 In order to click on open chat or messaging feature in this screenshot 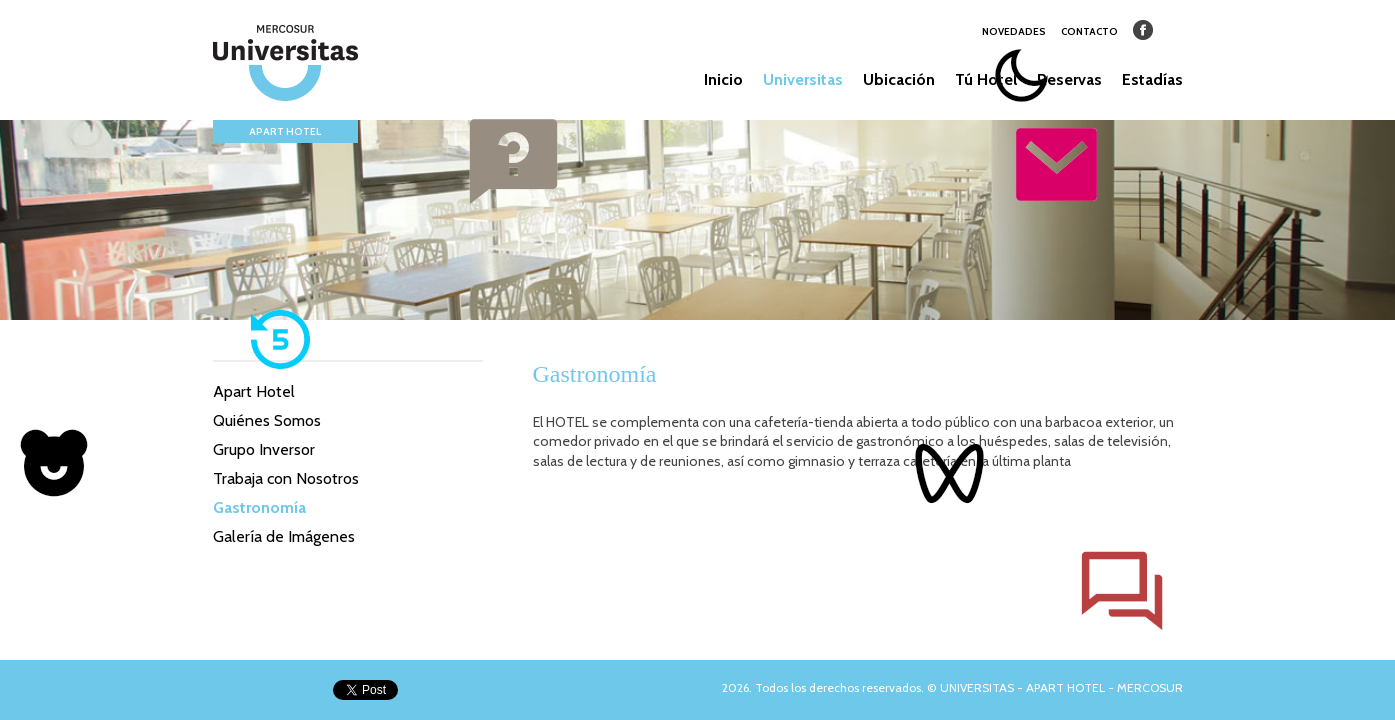, I will do `click(1124, 590)`.